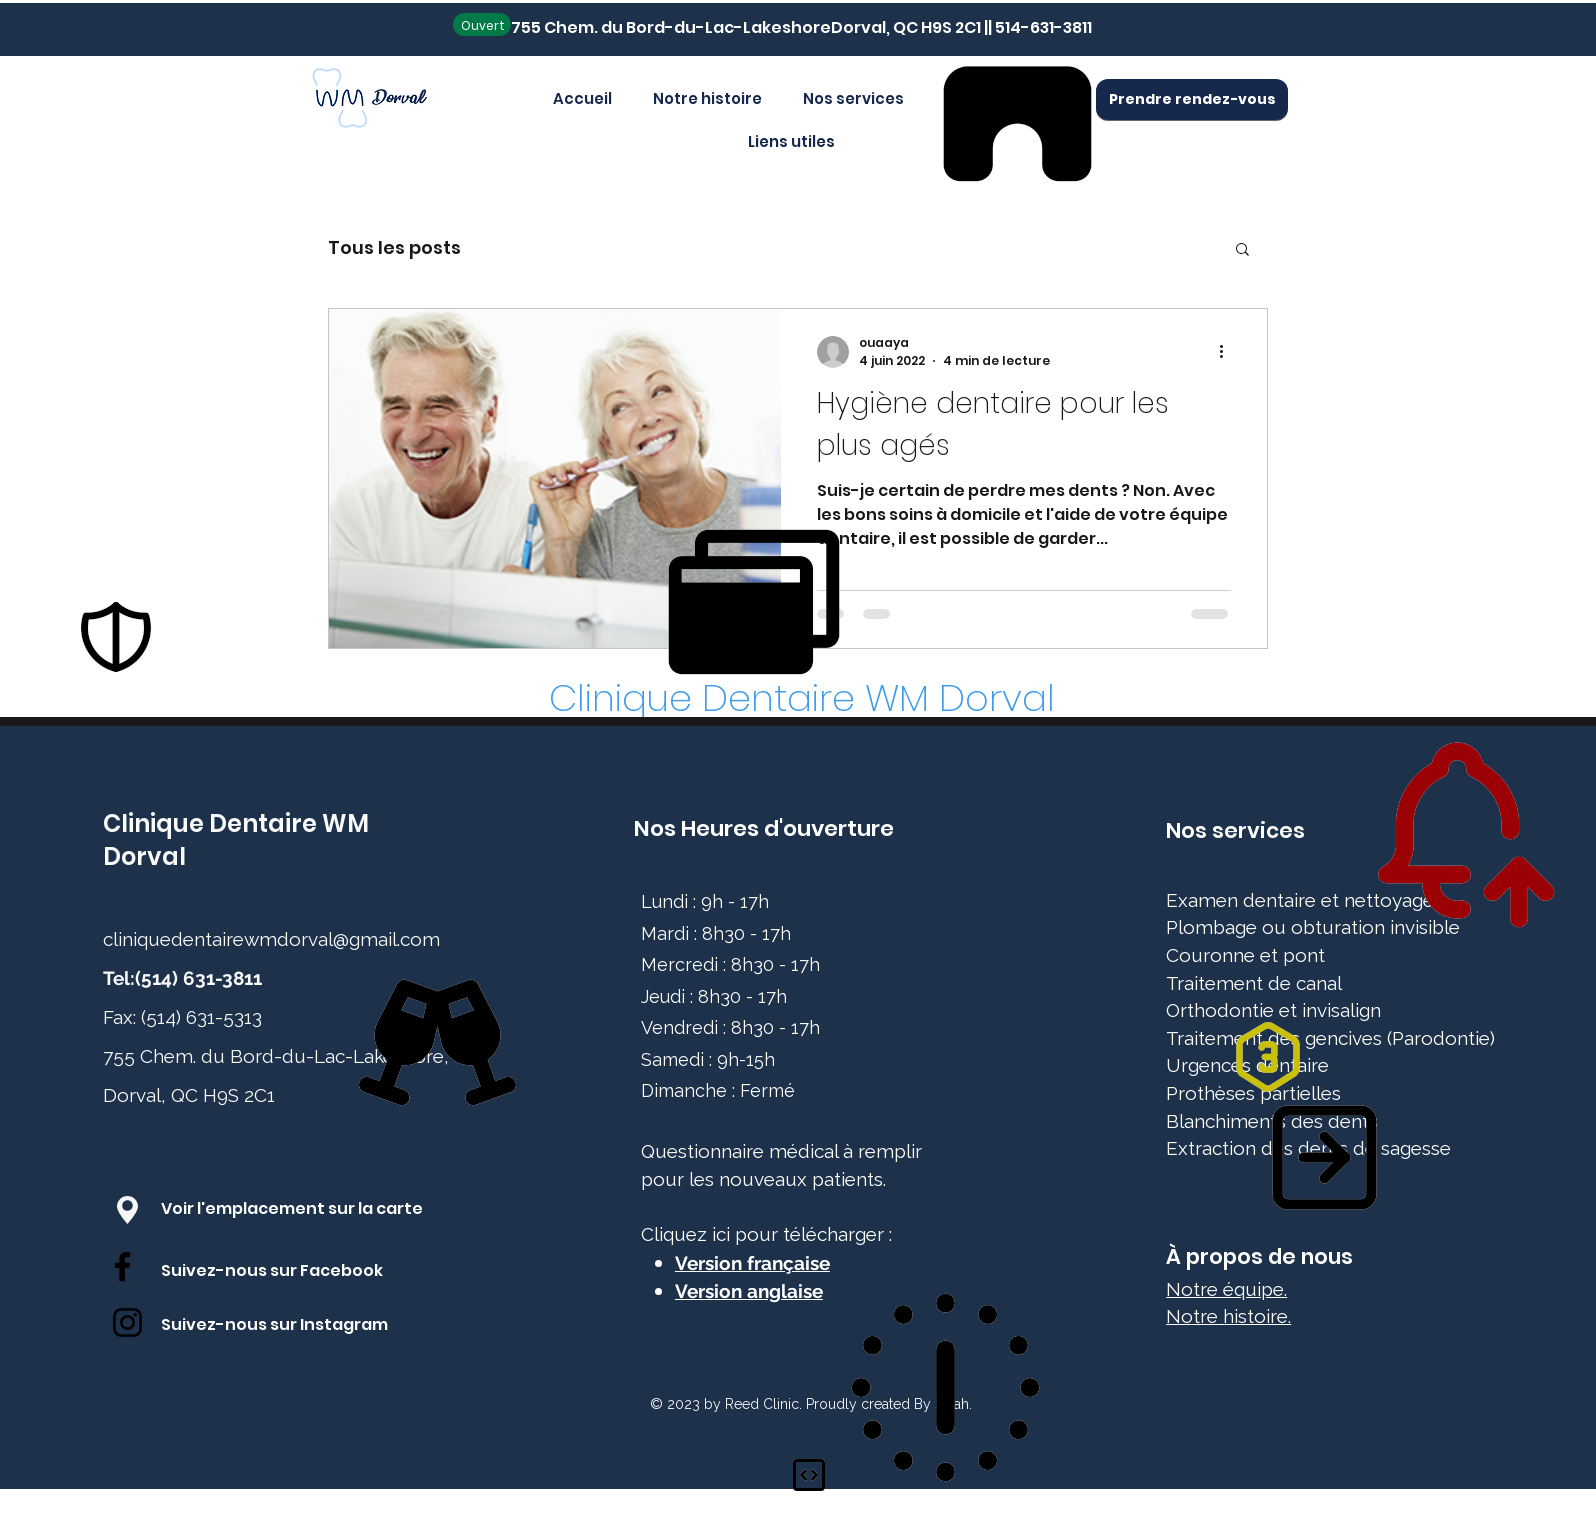  What do you see at coordinates (437, 1042) in the screenshot?
I see `celebrate an achievement or milestone` at bounding box center [437, 1042].